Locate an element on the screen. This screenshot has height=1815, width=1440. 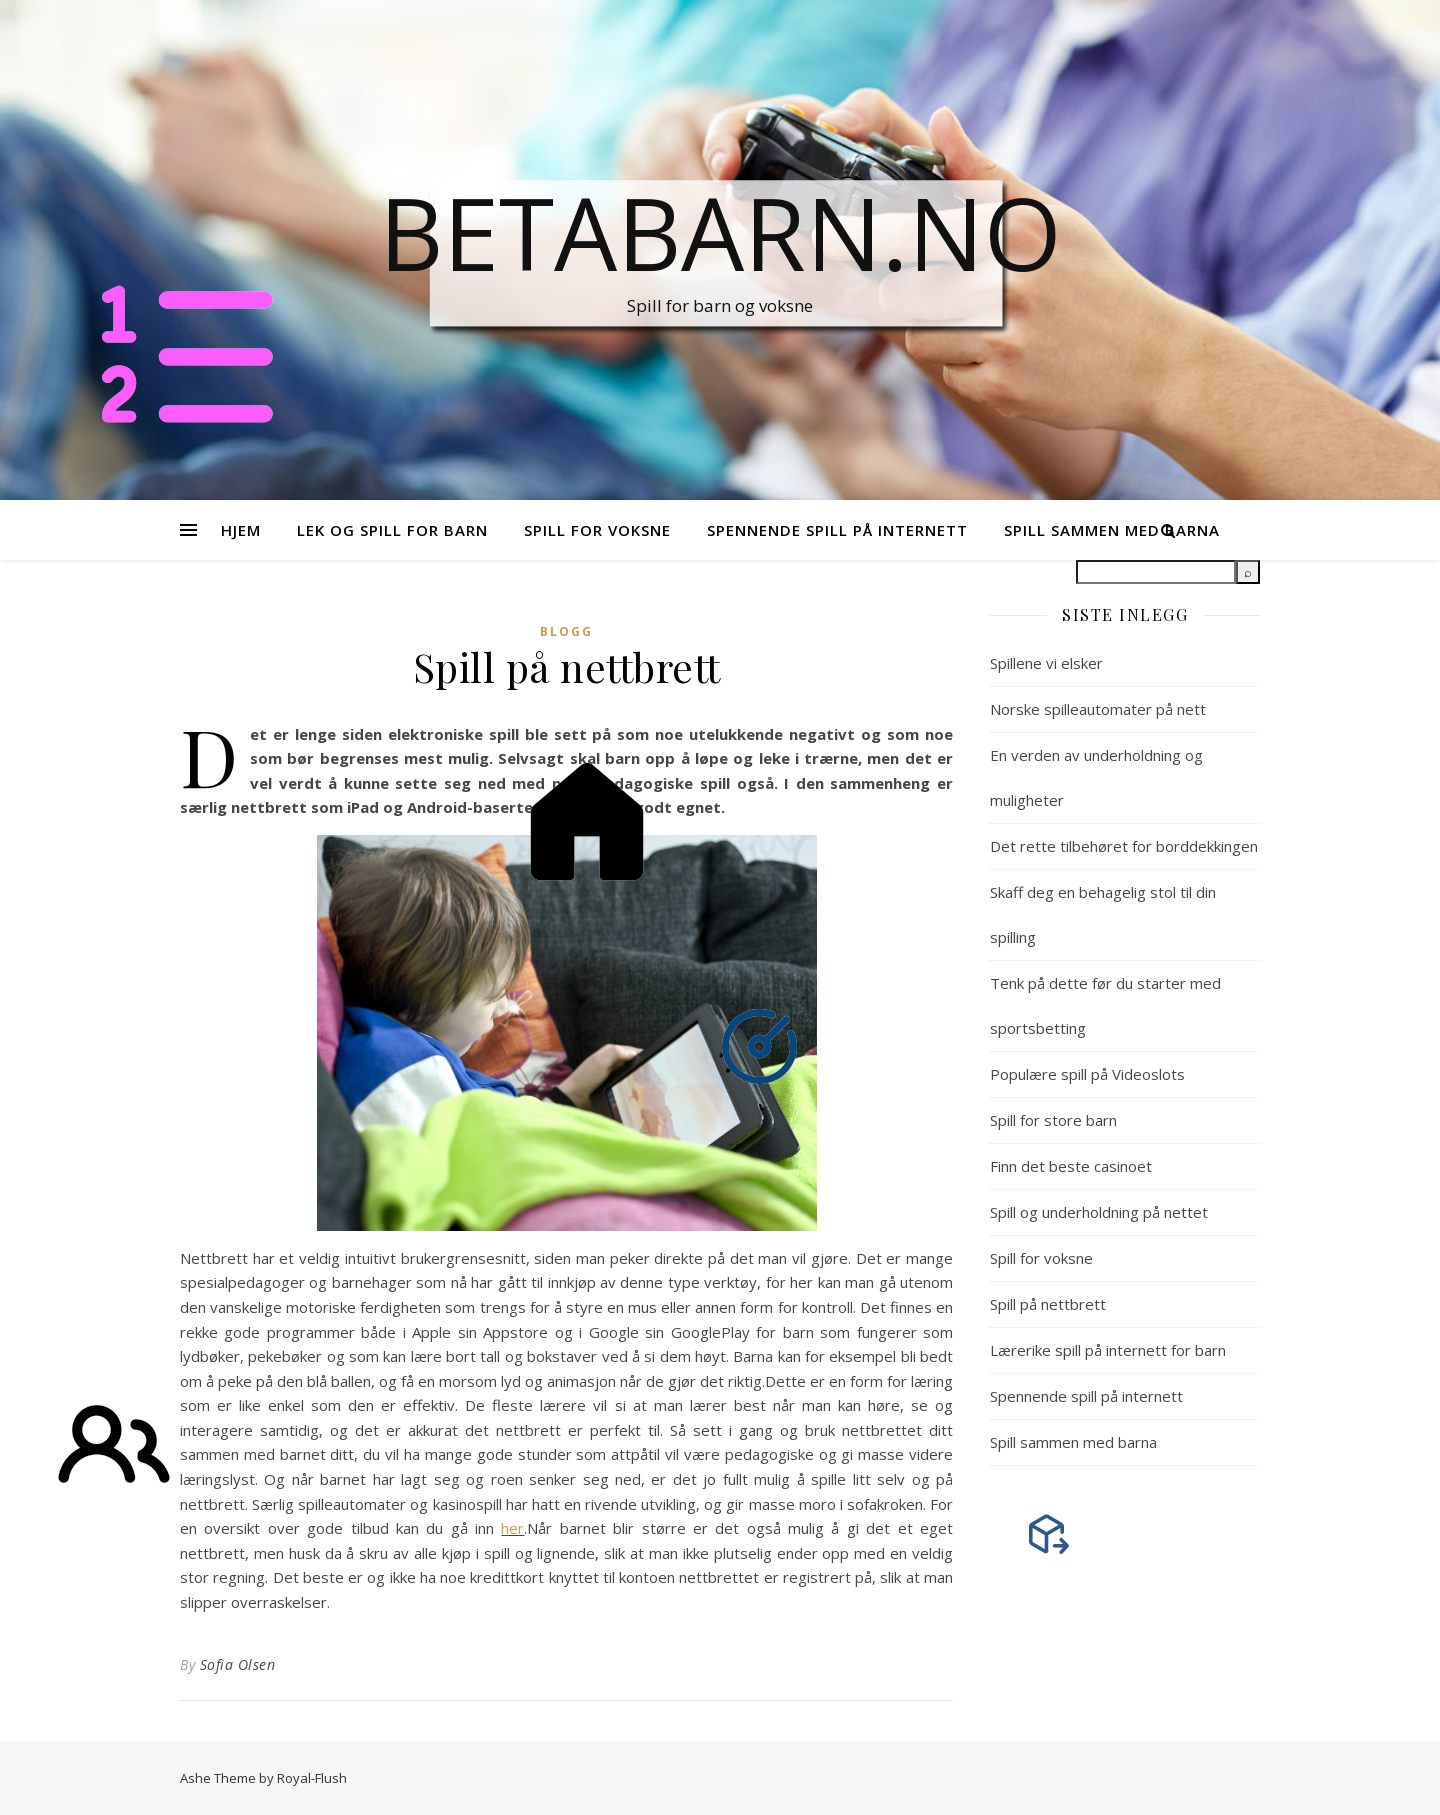
navigate to home screen is located at coordinates (587, 824).